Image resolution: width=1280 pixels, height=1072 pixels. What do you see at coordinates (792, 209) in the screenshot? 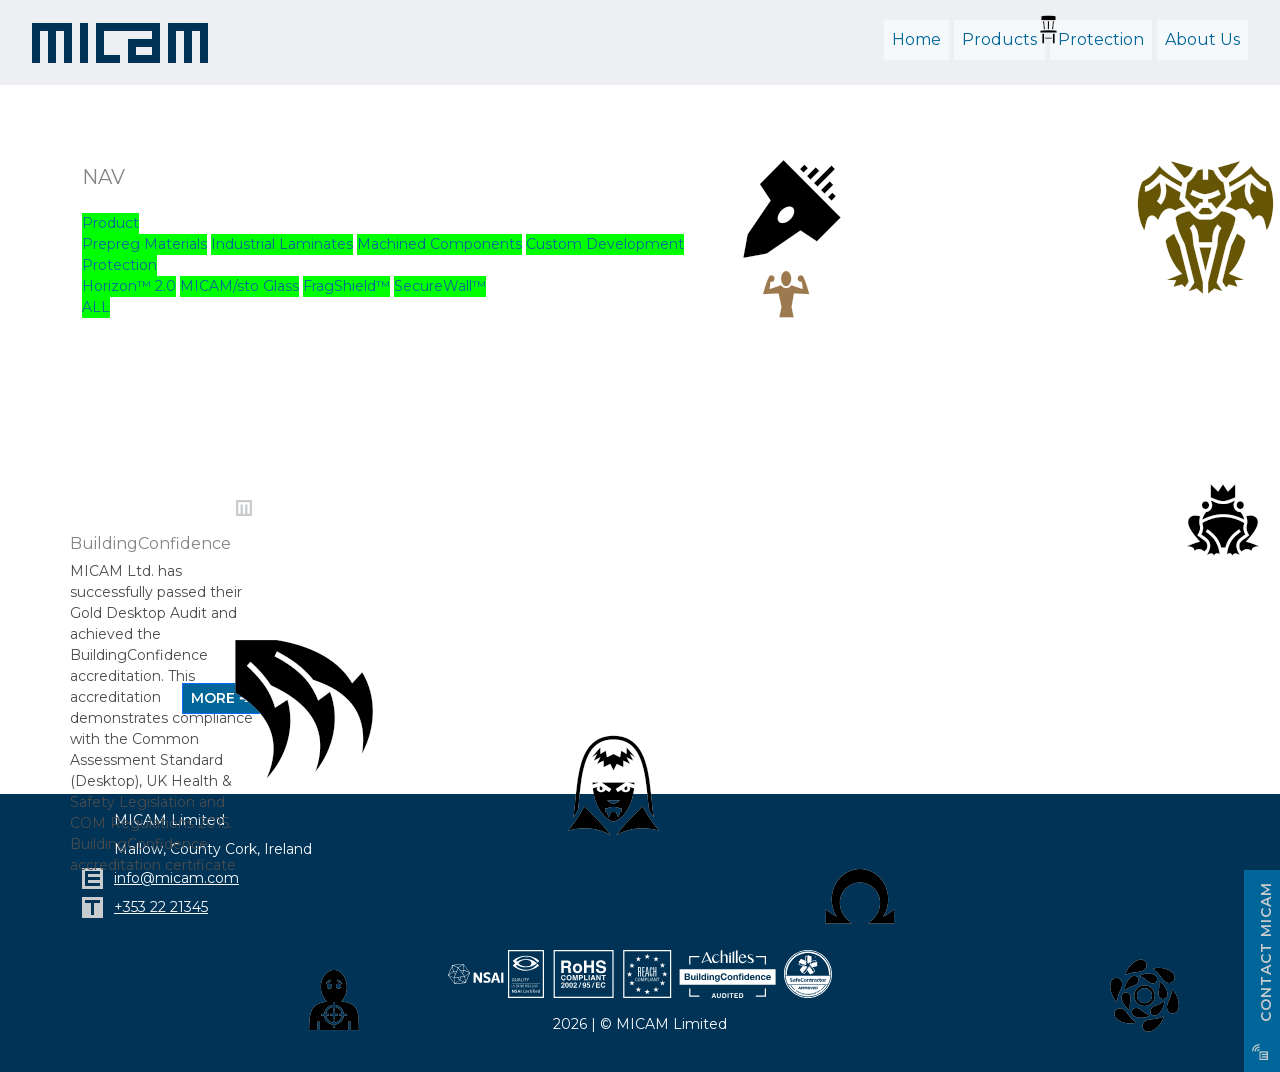
I see `select heavy fighter class or unit` at bounding box center [792, 209].